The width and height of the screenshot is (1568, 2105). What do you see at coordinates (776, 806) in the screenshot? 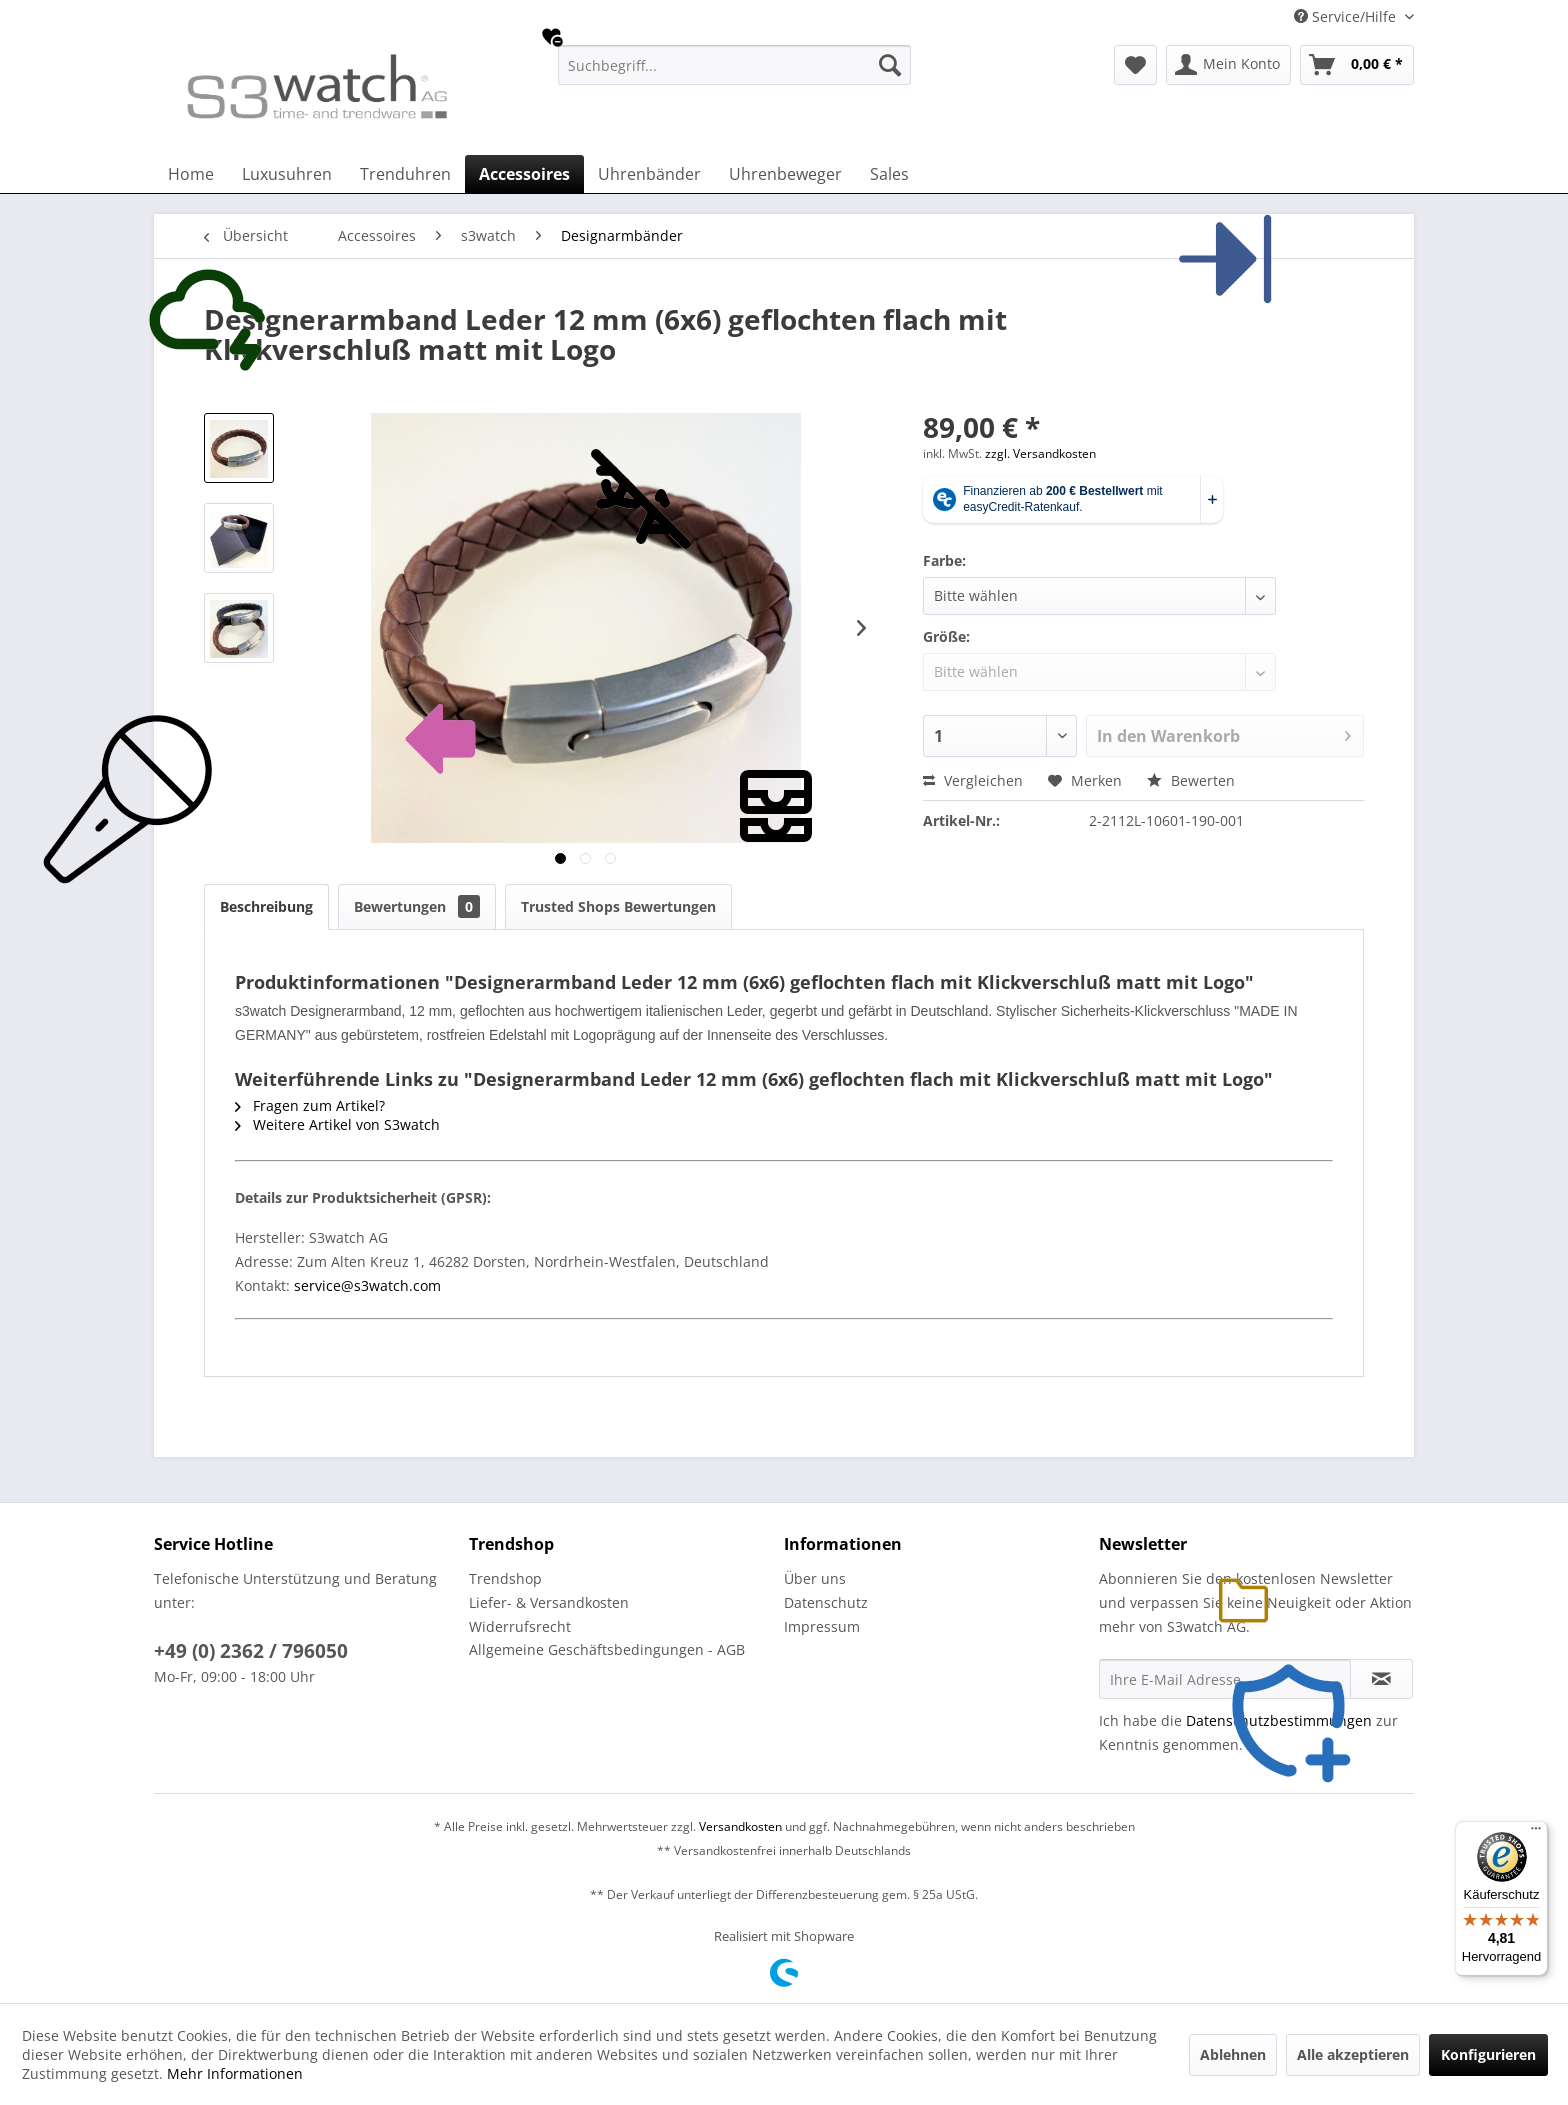
I see `view all inboxes in one place` at bounding box center [776, 806].